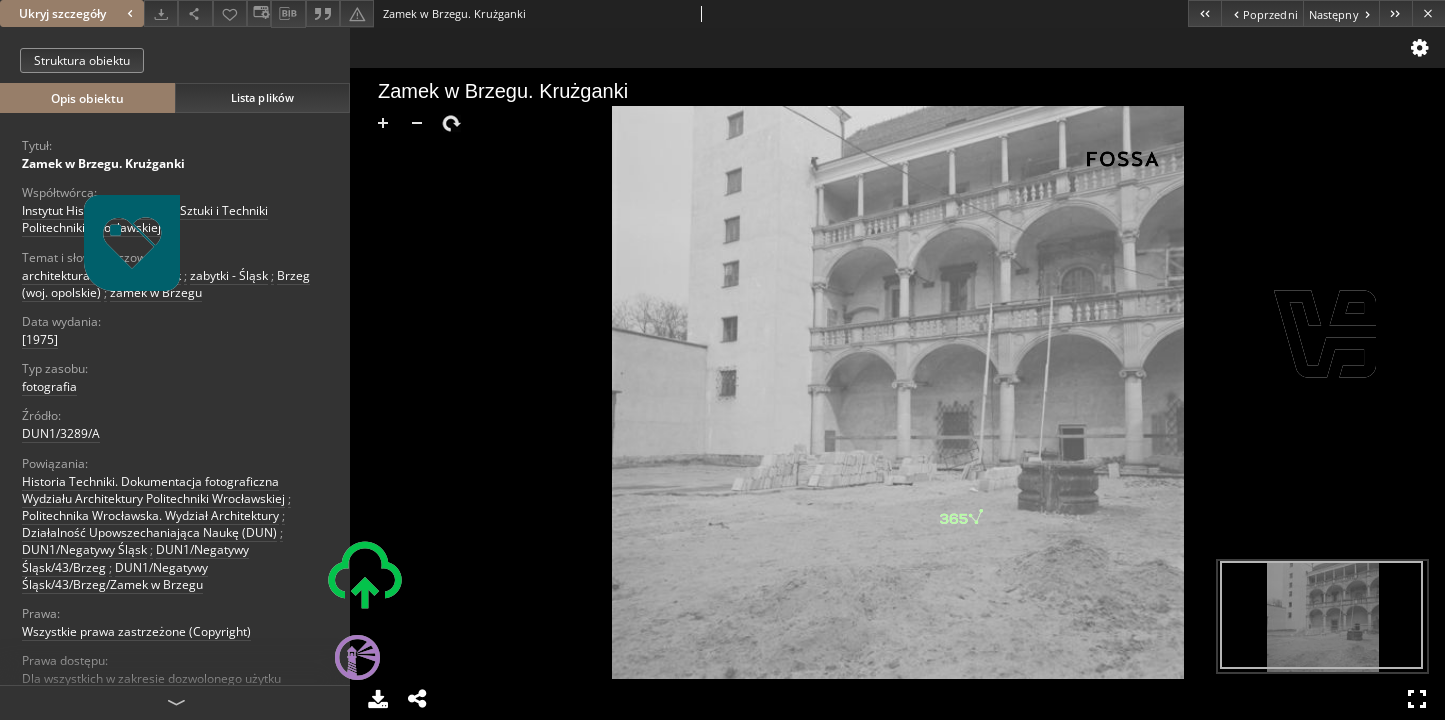  What do you see at coordinates (357, 657) in the screenshot?
I see `harbor container registry logo` at bounding box center [357, 657].